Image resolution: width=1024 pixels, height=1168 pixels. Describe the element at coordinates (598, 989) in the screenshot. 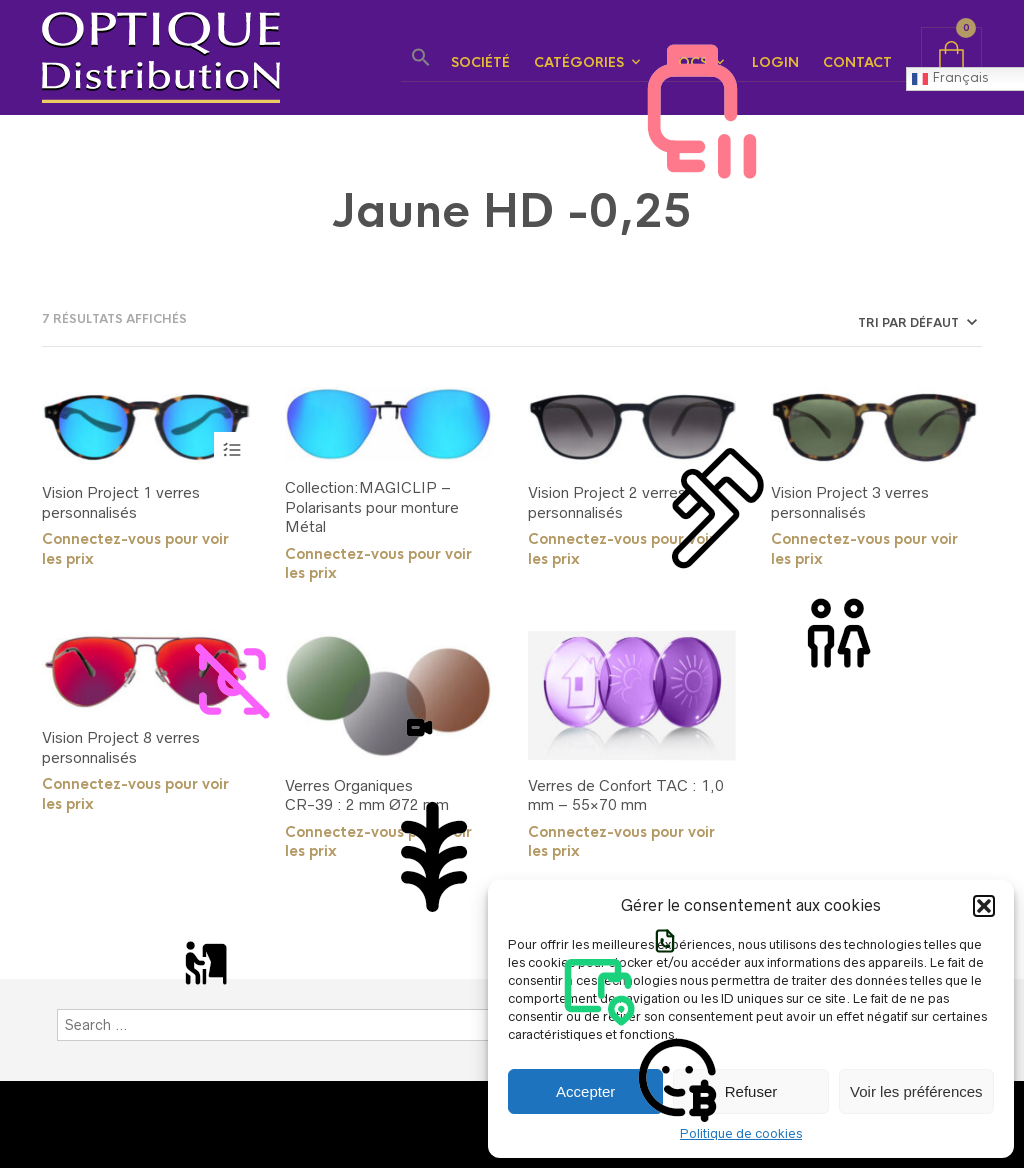

I see `pin a device to your favorites` at that location.